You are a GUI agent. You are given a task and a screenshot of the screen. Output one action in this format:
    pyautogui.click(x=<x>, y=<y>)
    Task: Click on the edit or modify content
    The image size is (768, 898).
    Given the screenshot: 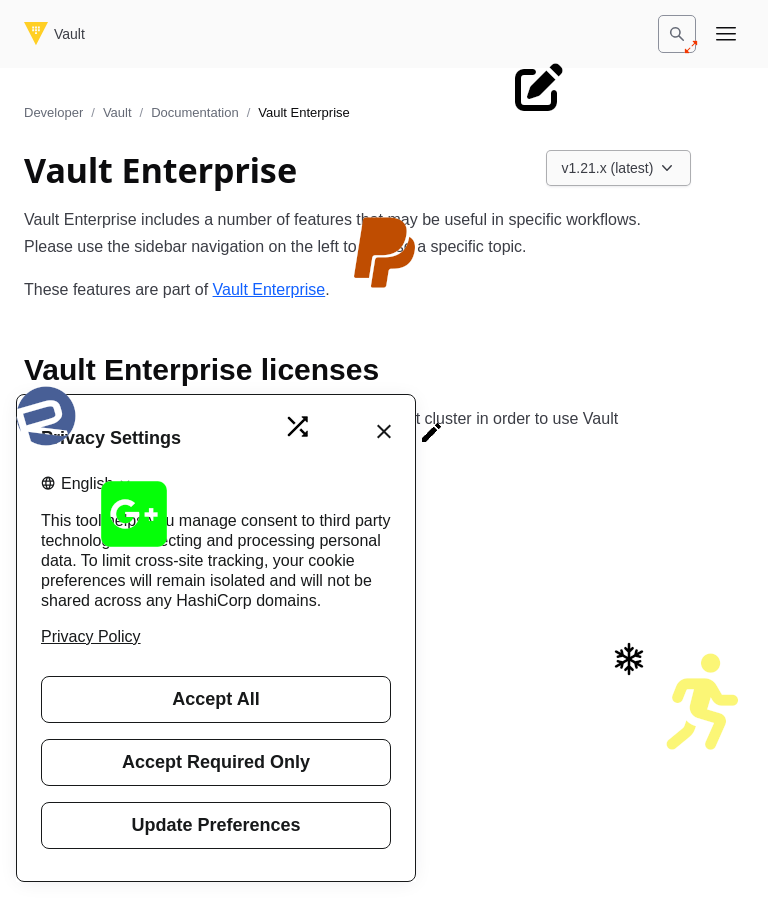 What is the action you would take?
    pyautogui.click(x=539, y=87)
    